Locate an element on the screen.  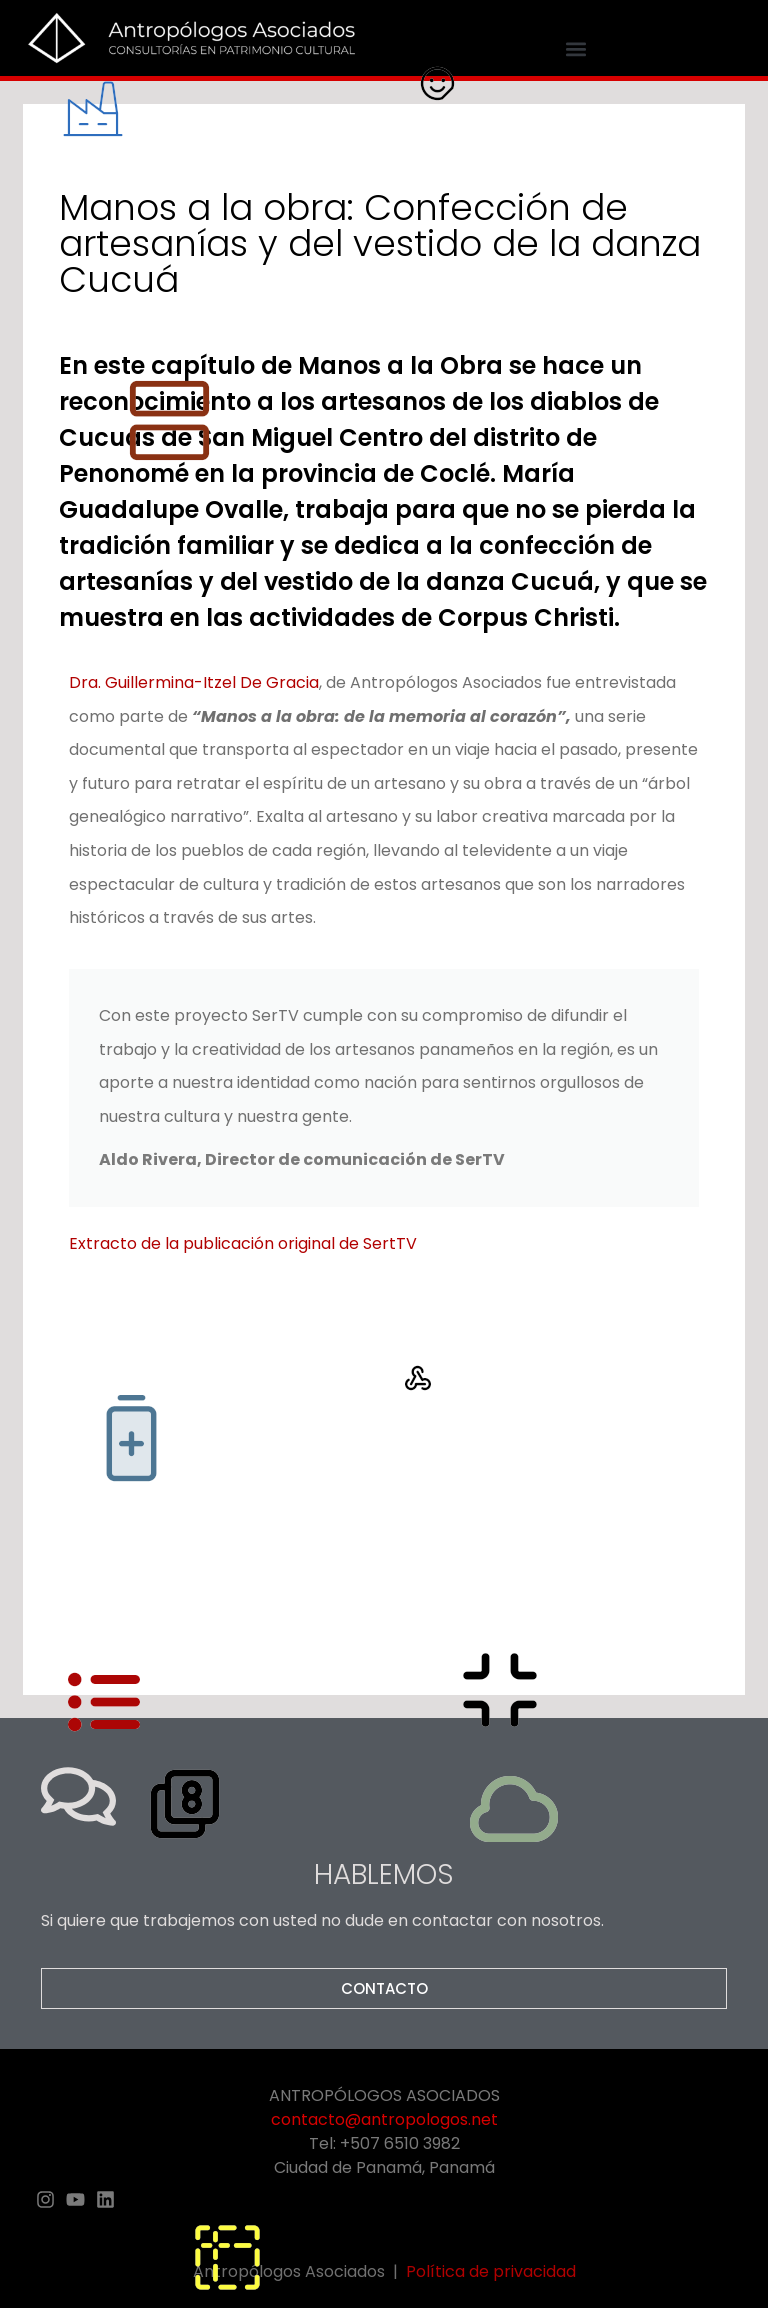
switch to row view layout is located at coordinates (169, 420).